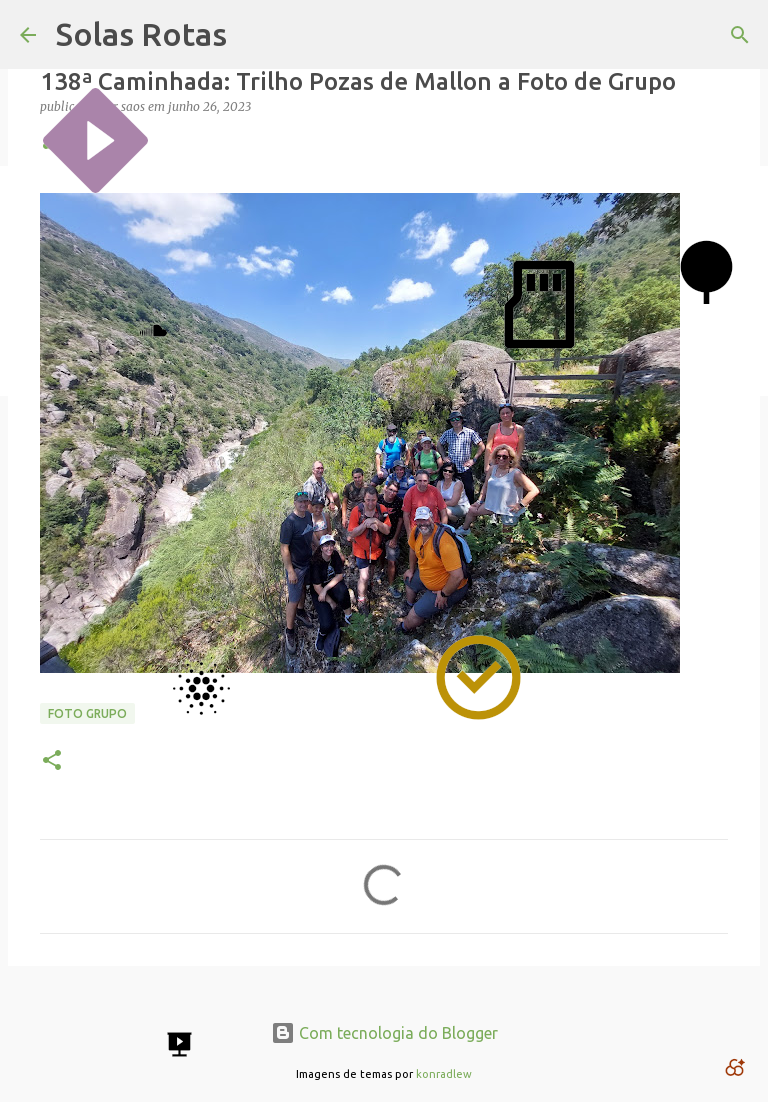 This screenshot has width=768, height=1102. I want to click on open Stremio media streaming app, so click(95, 140).